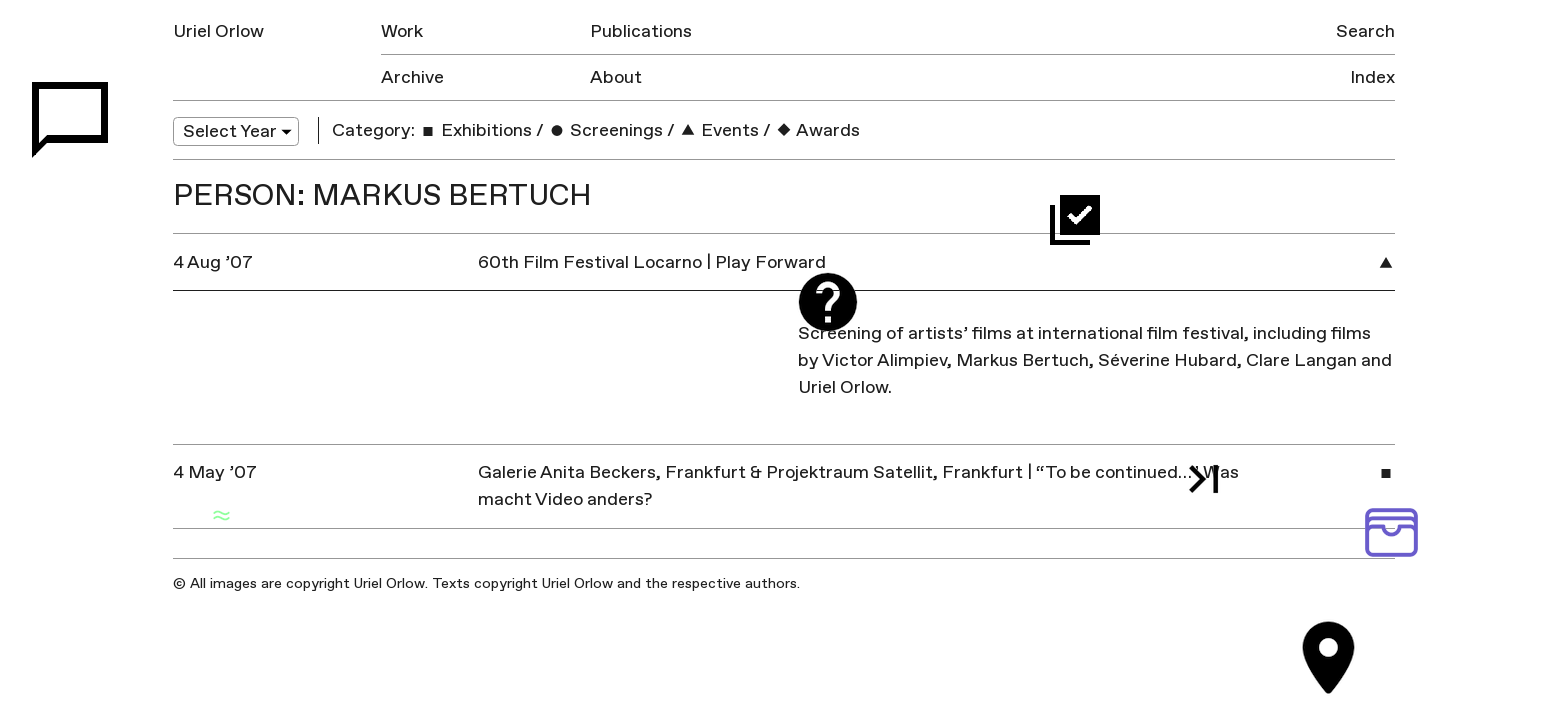  I want to click on open chat or messaging, so click(70, 120).